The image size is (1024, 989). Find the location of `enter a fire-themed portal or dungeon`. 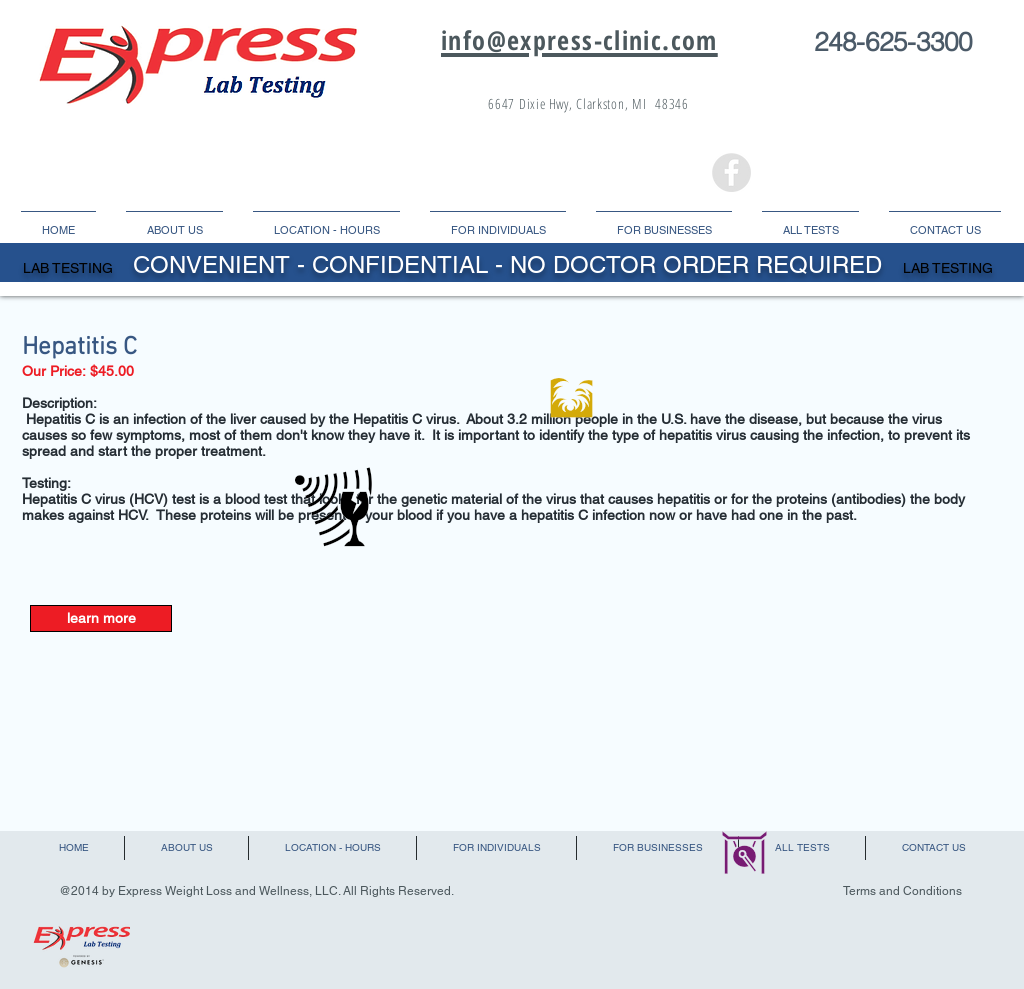

enter a fire-themed portal or dungeon is located at coordinates (571, 396).